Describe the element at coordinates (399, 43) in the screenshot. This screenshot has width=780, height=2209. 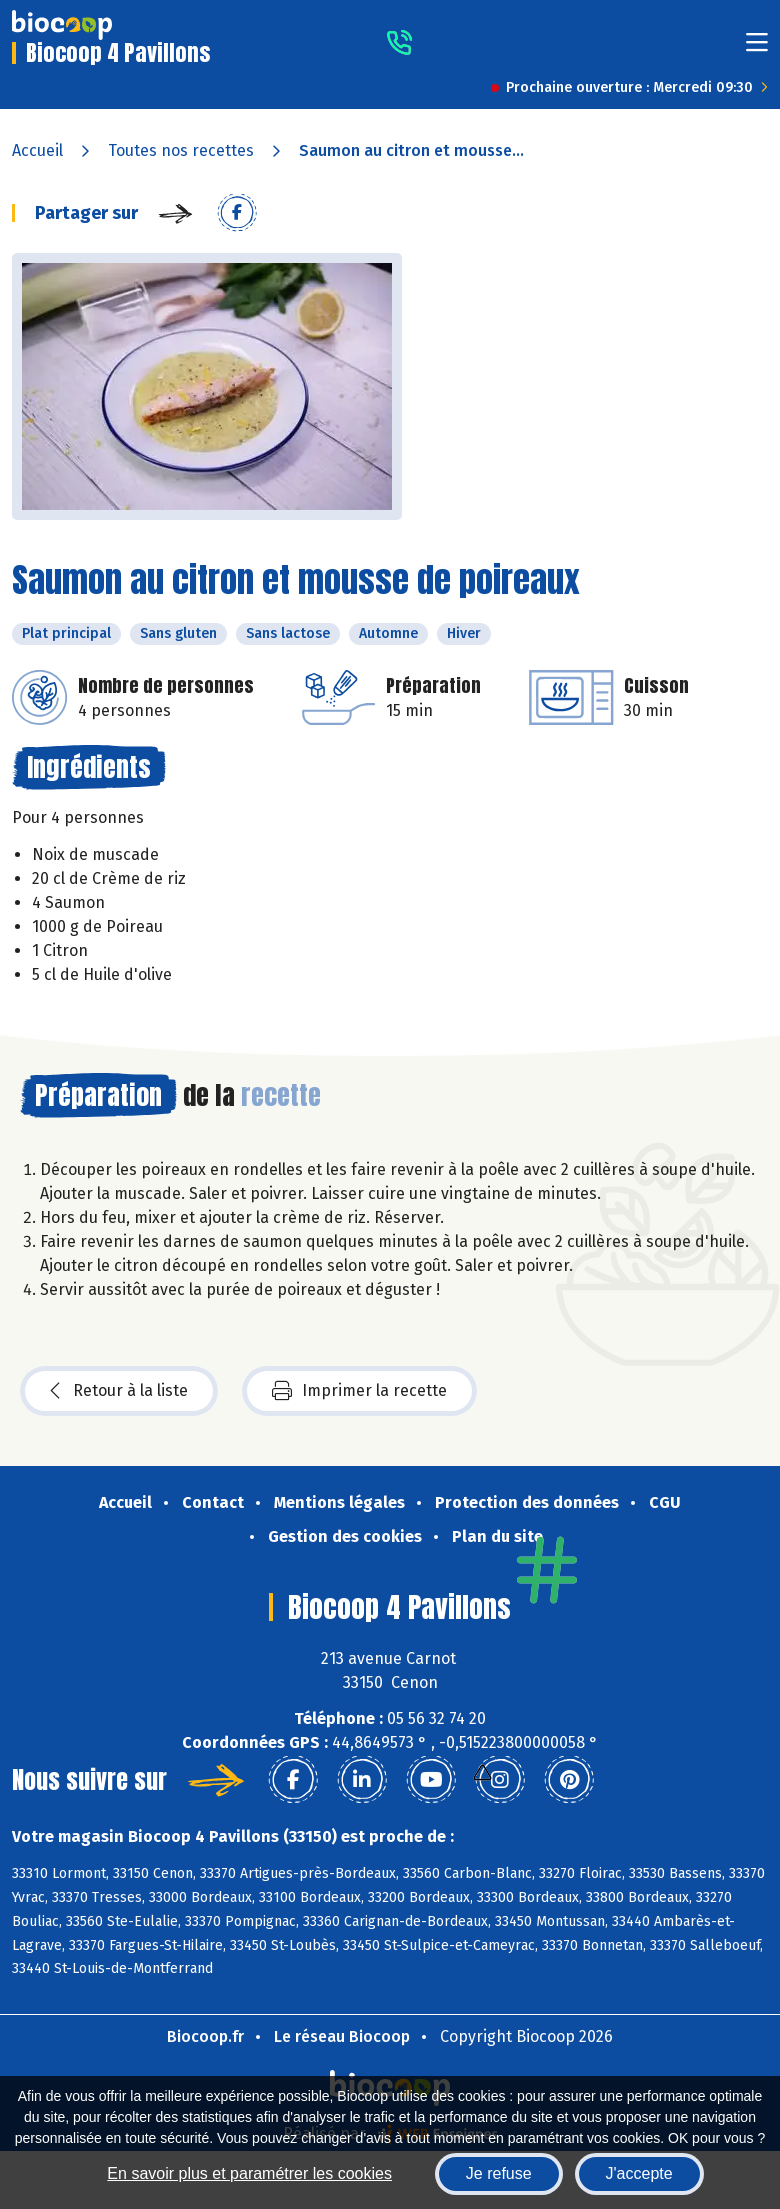
I see `make a phone call` at that location.